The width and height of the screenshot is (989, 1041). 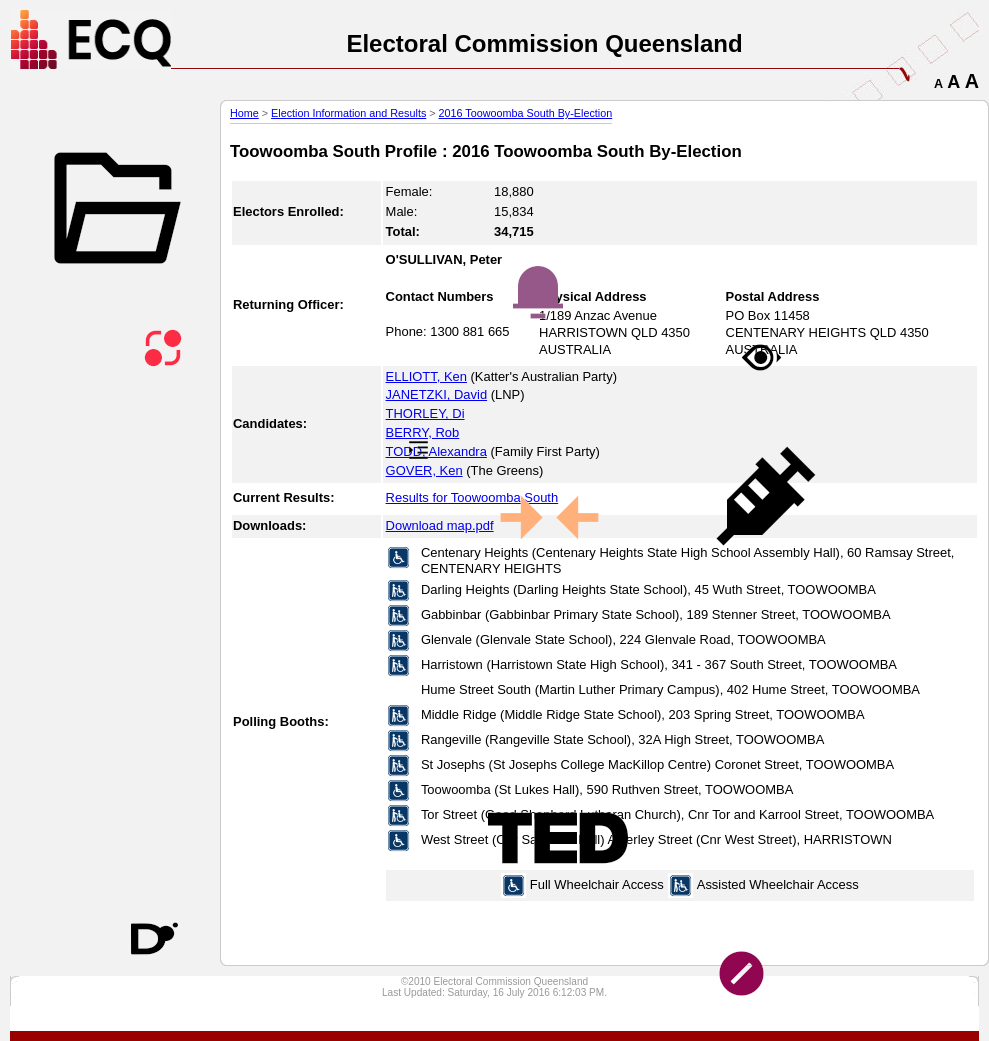 I want to click on collapse or minimize a panel horizontally, so click(x=549, y=517).